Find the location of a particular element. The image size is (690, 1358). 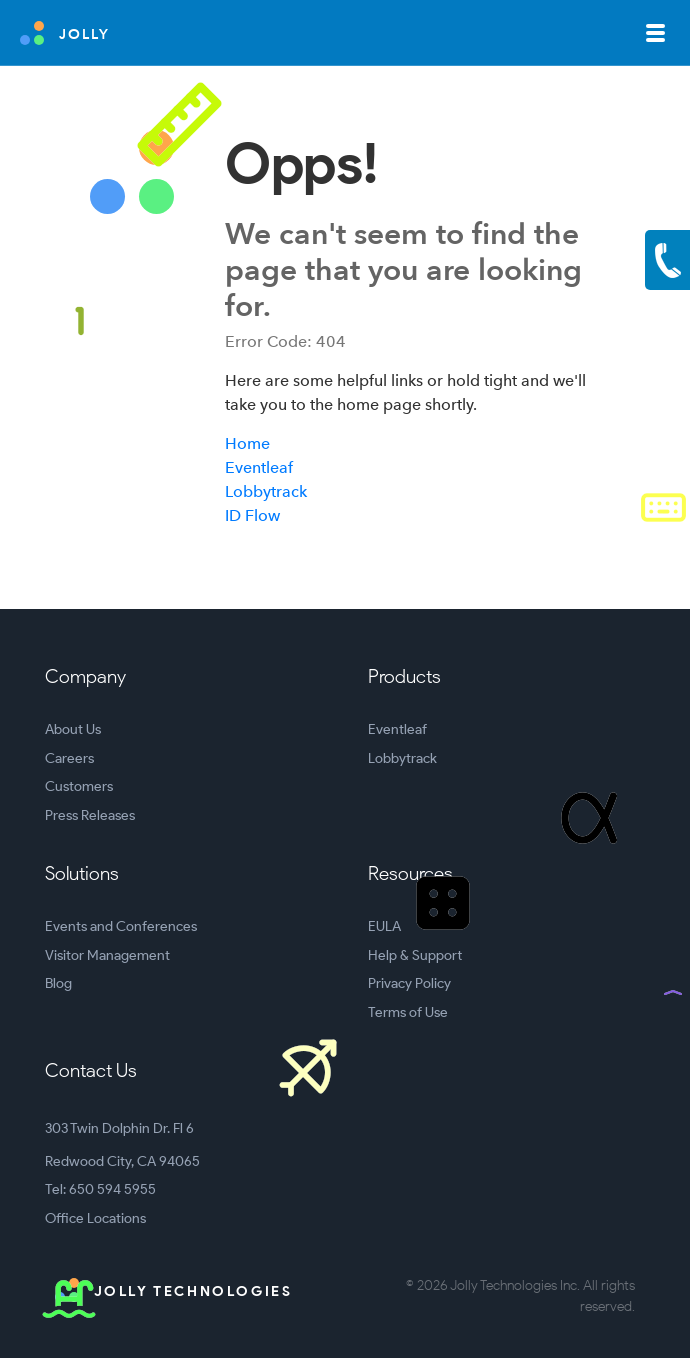

collapse or minimize a section is located at coordinates (673, 993).